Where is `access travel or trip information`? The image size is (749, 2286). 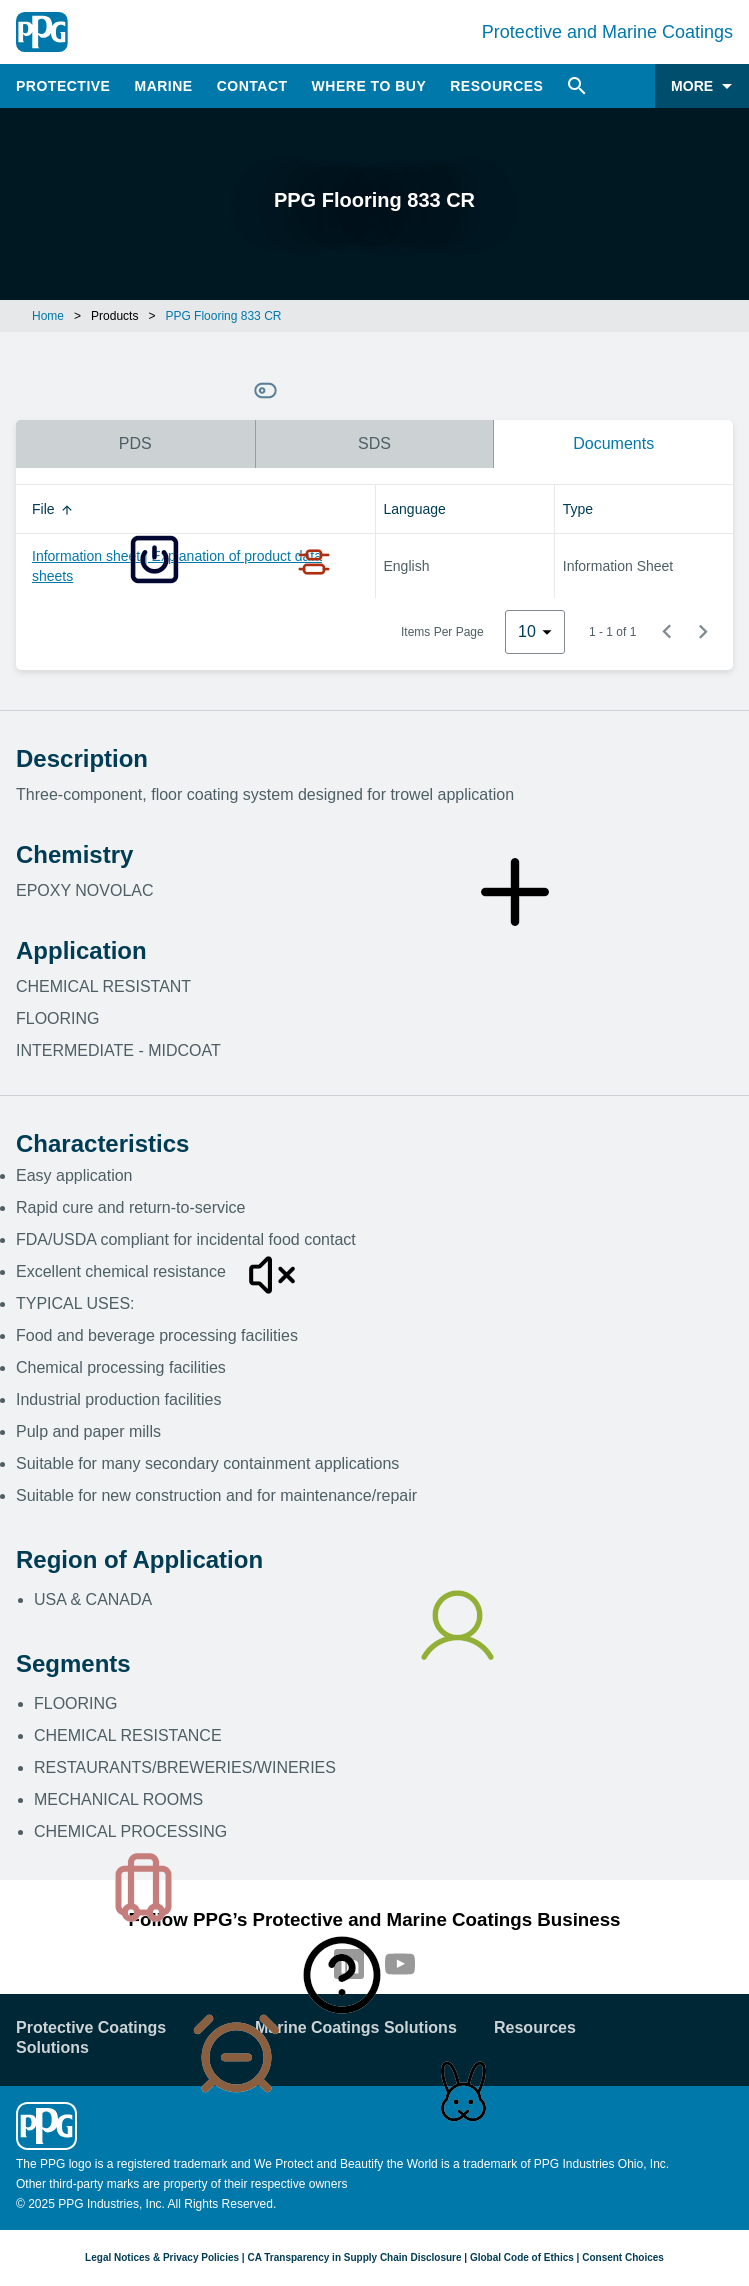
access travel or trip information is located at coordinates (143, 1887).